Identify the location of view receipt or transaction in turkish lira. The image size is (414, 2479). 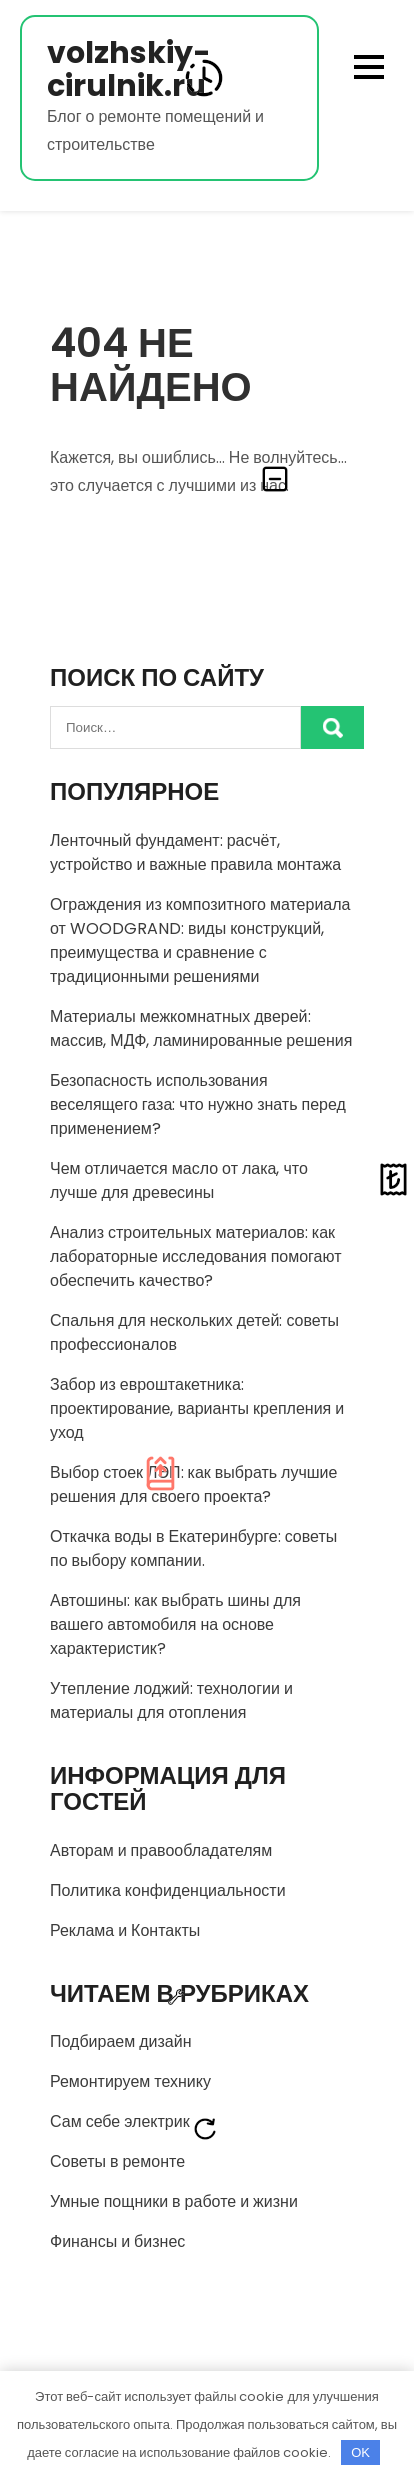
(393, 1179).